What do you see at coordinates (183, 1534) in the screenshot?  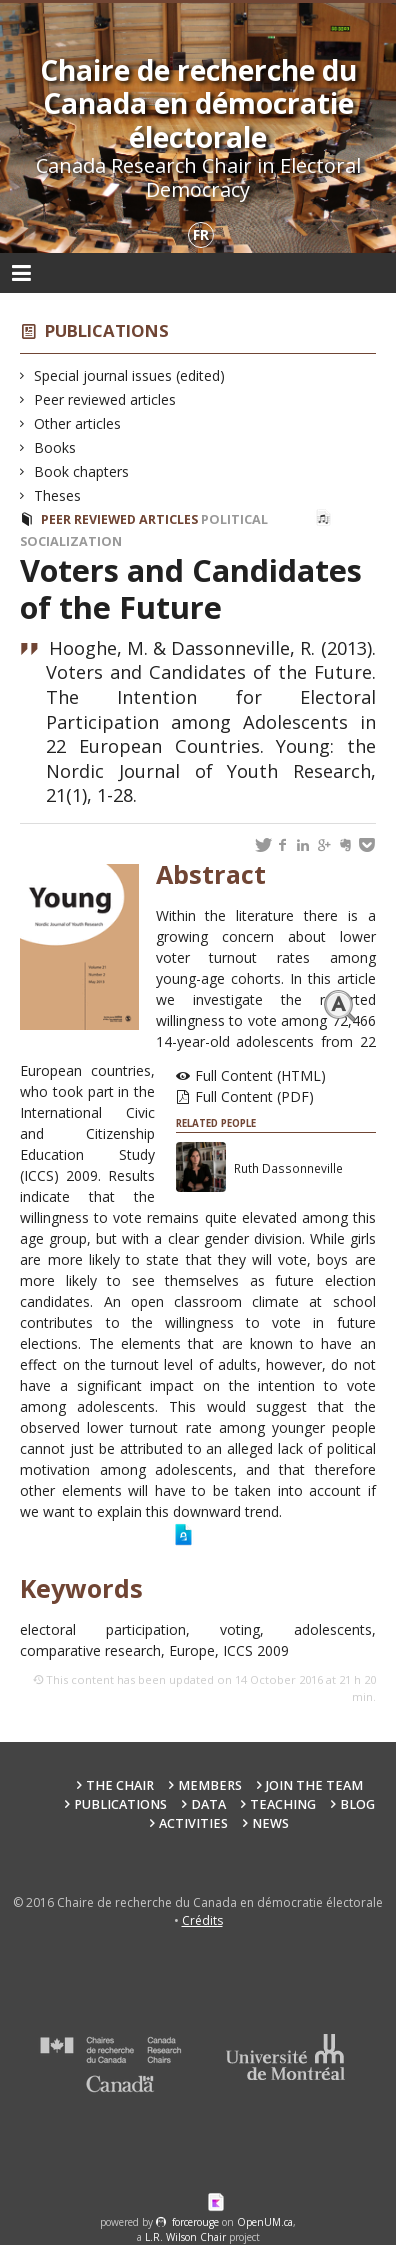 I see `a PGP-encrypted file` at bounding box center [183, 1534].